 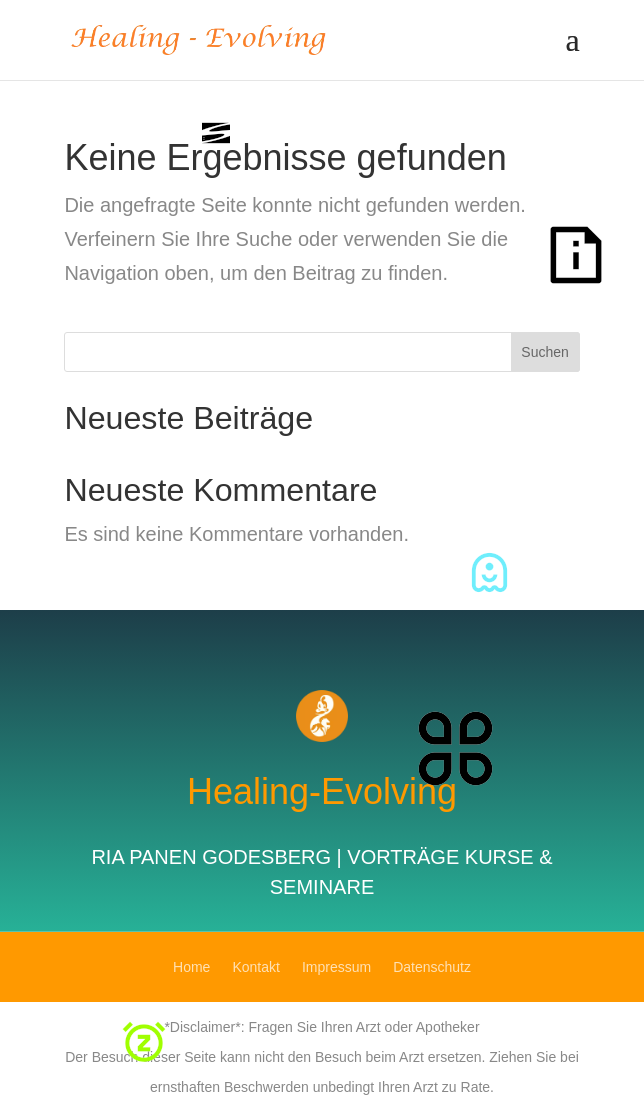 What do you see at coordinates (576, 255) in the screenshot?
I see `view file details or properties` at bounding box center [576, 255].